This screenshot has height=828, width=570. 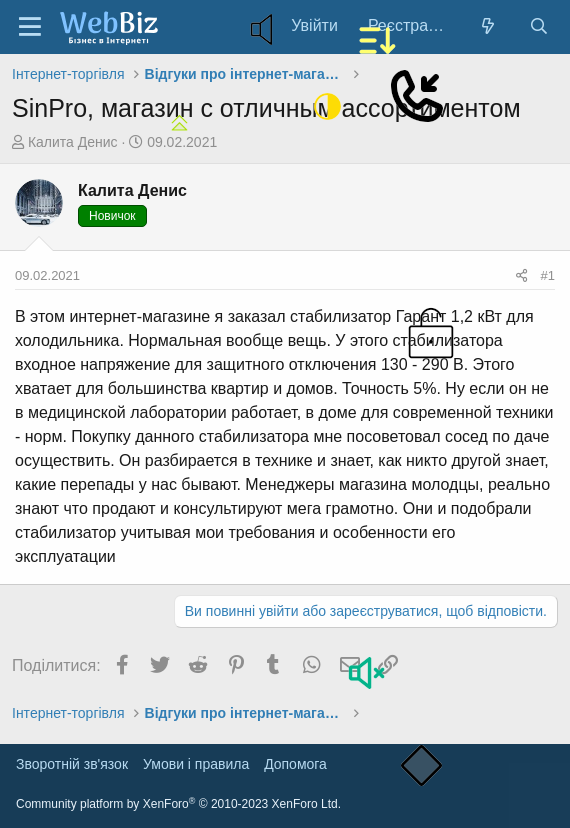 I want to click on unlock or access secured content, so click(x=431, y=336).